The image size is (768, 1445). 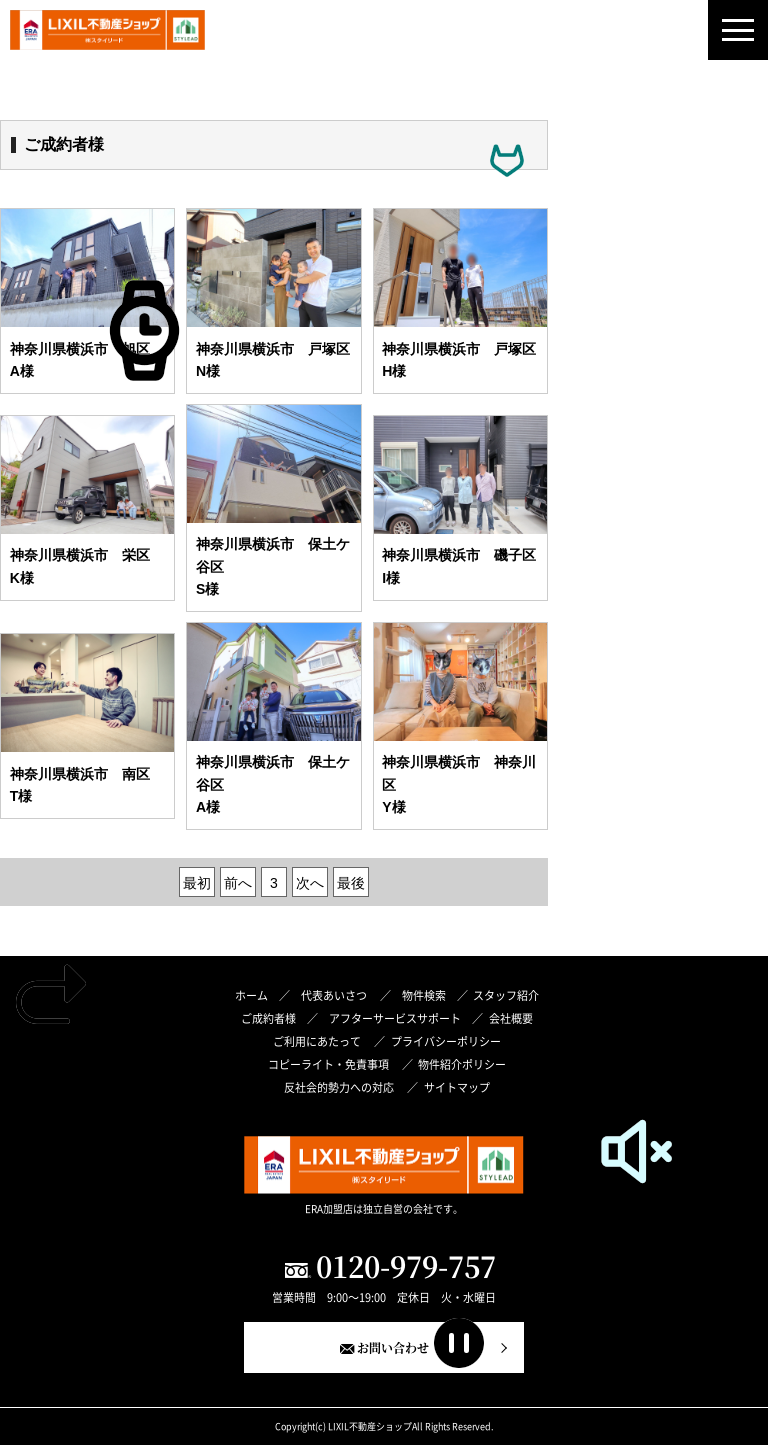 What do you see at coordinates (507, 160) in the screenshot?
I see `open gitlab repository` at bounding box center [507, 160].